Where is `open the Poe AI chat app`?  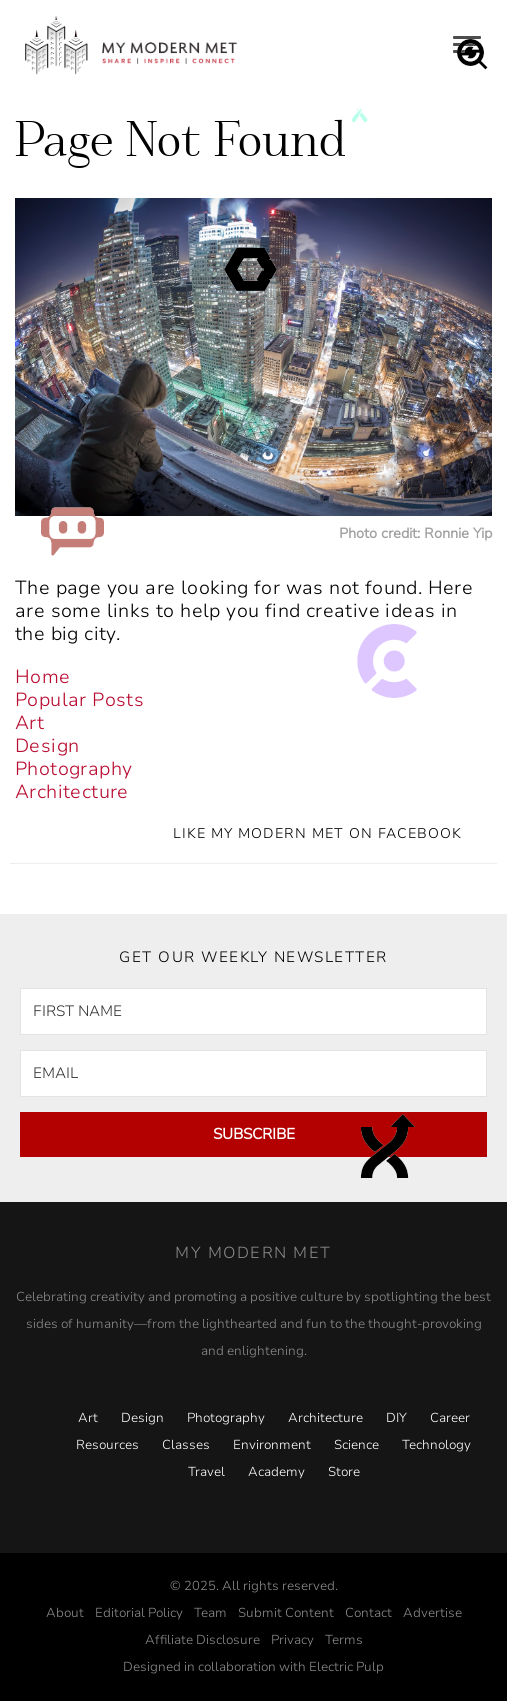 open the Poe AI chat app is located at coordinates (72, 531).